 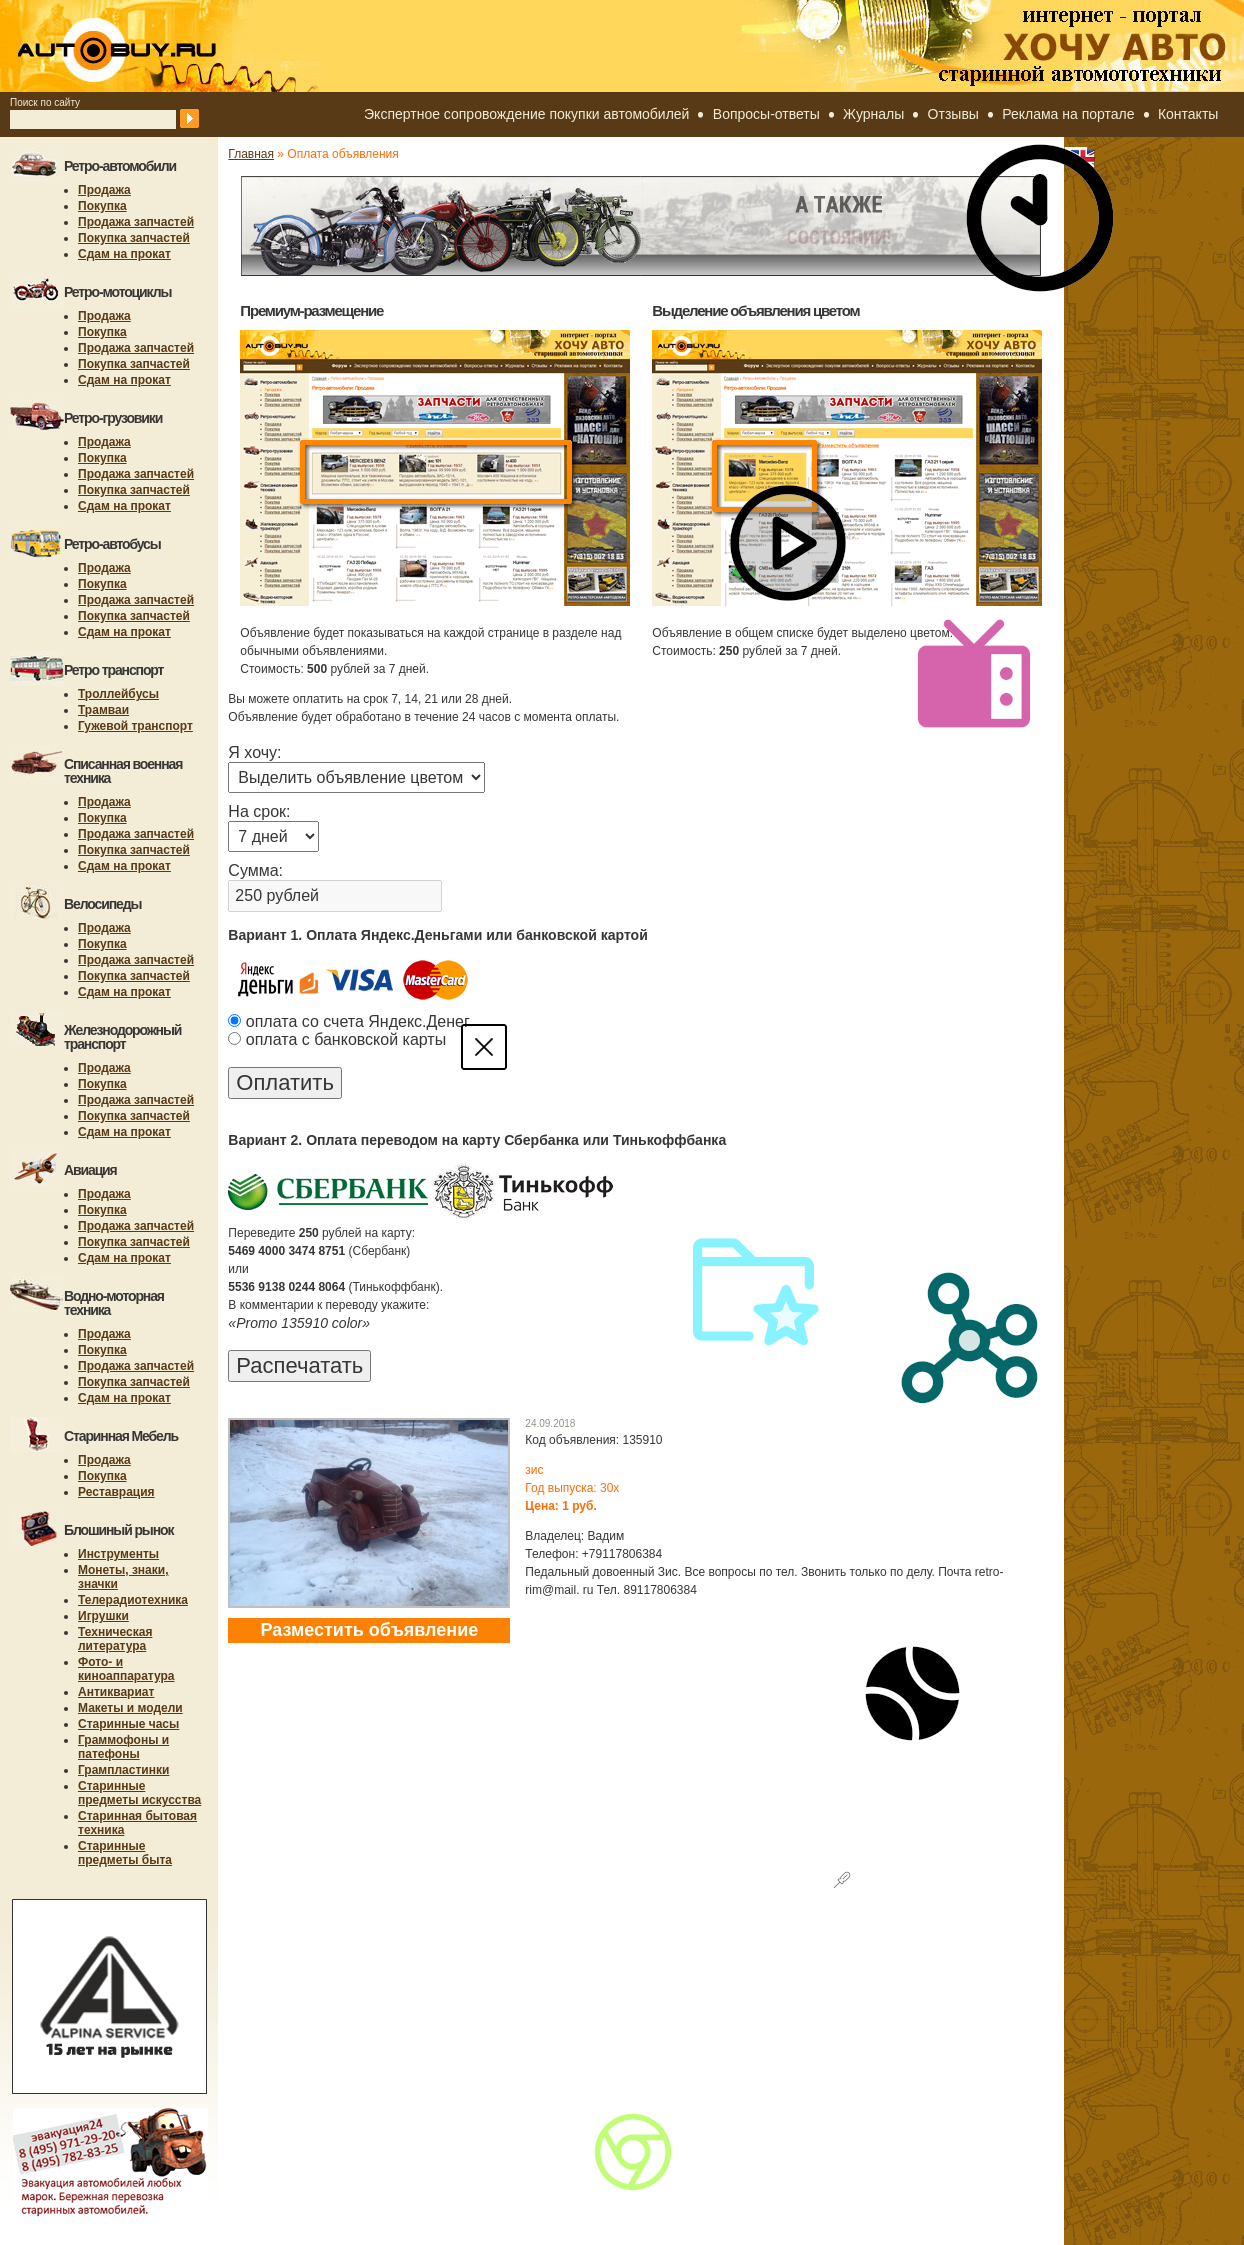 I want to click on indicates the current time or timestamp, so click(x=1040, y=218).